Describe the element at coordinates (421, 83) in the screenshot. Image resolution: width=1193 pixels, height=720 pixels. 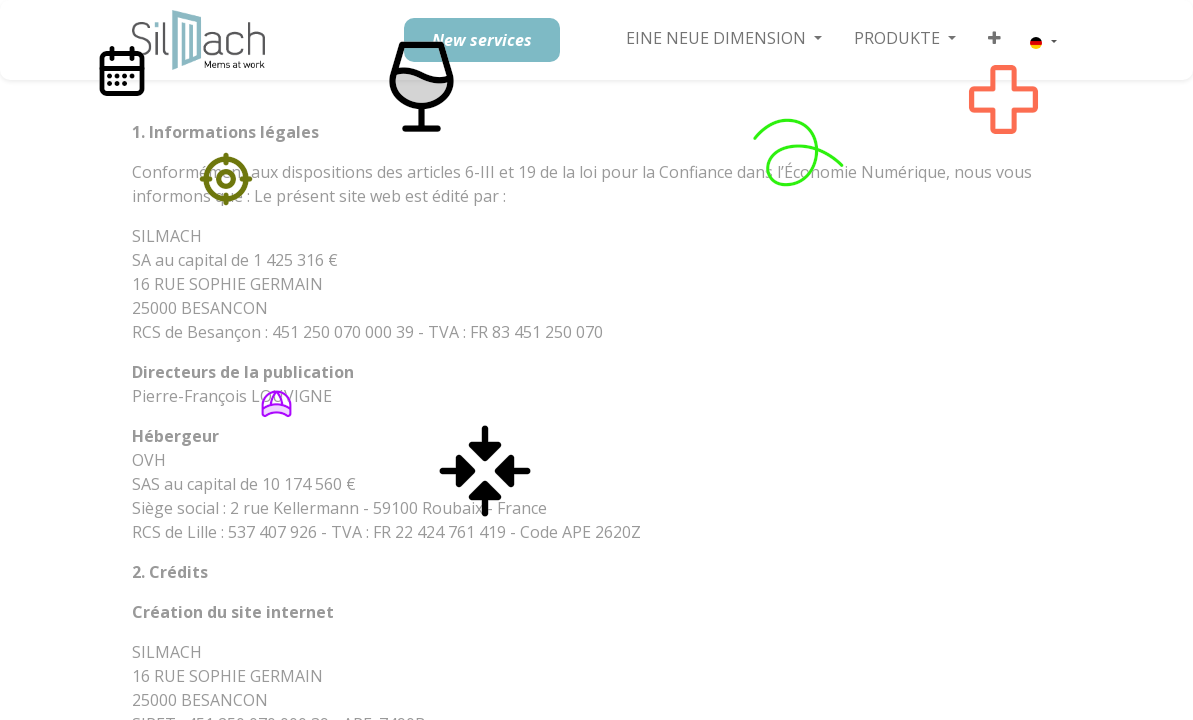
I see `browse wine selection or menu` at that location.